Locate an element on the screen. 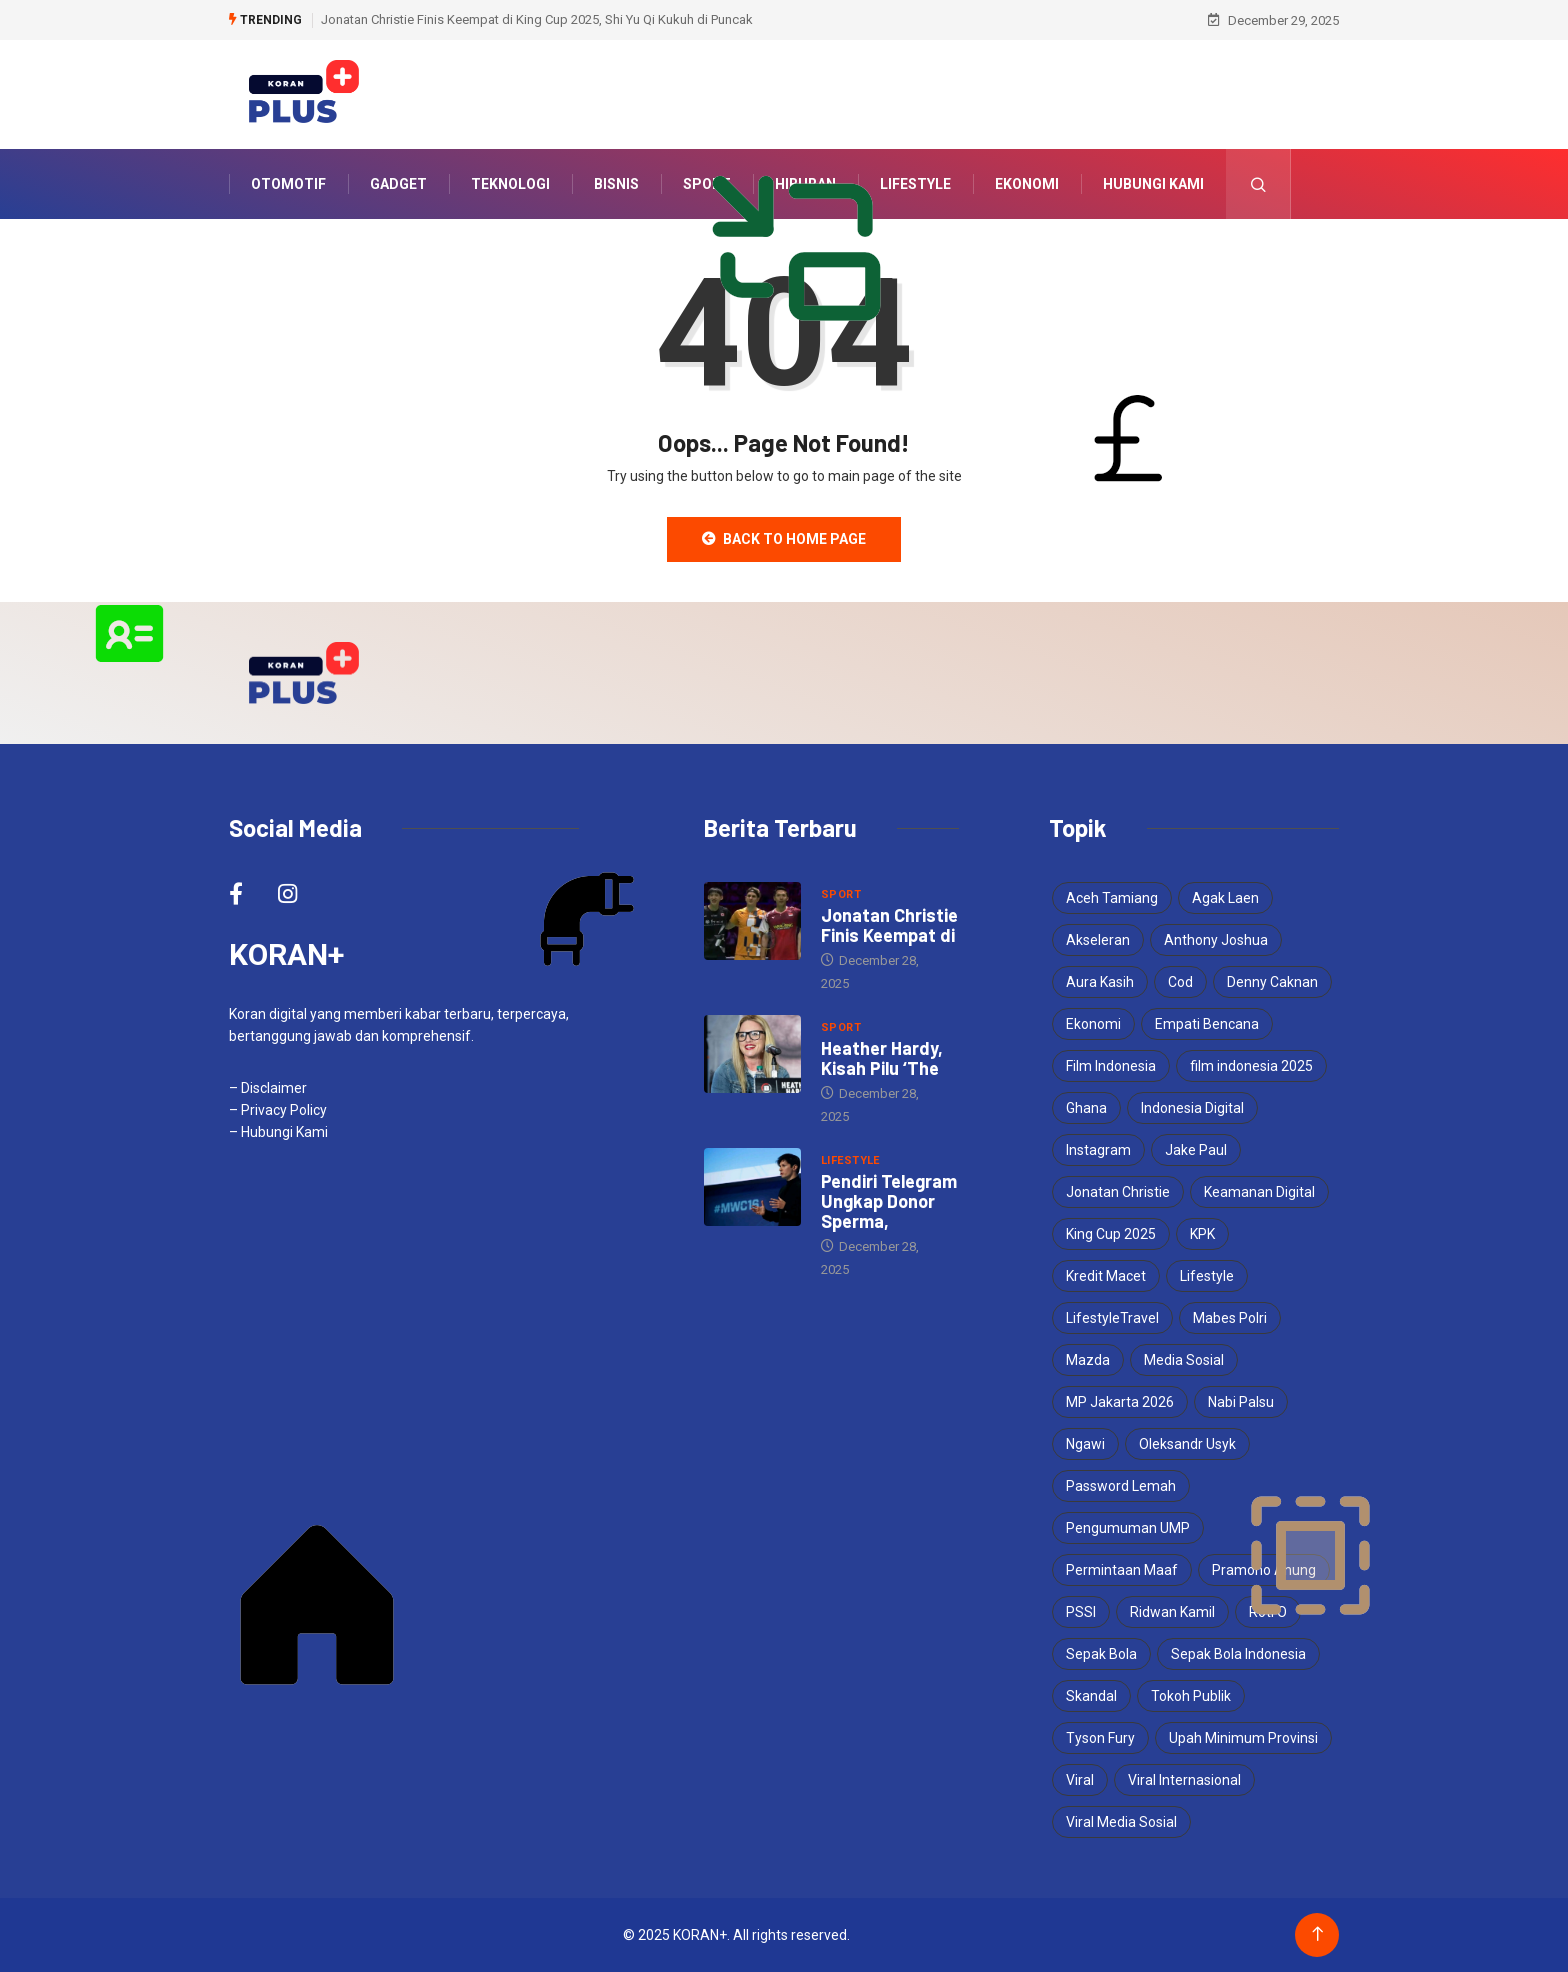 The width and height of the screenshot is (1568, 1972). plumbing or pipe connection settings is located at coordinates (583, 915).